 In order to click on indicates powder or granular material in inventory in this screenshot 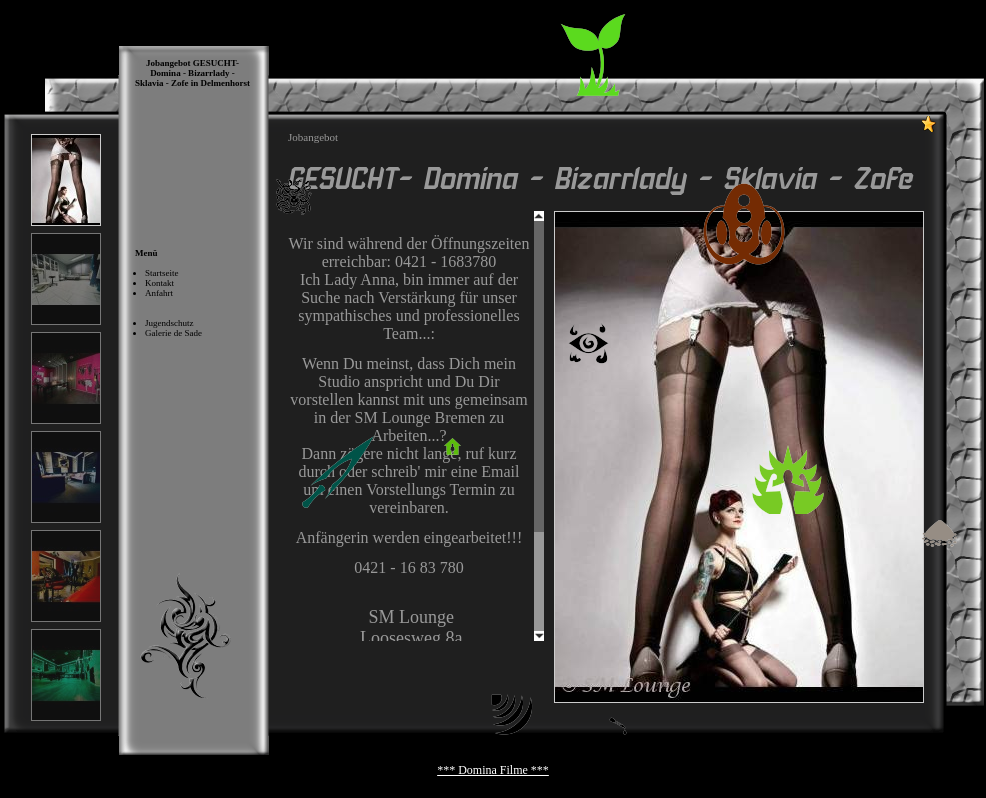, I will do `click(939, 533)`.